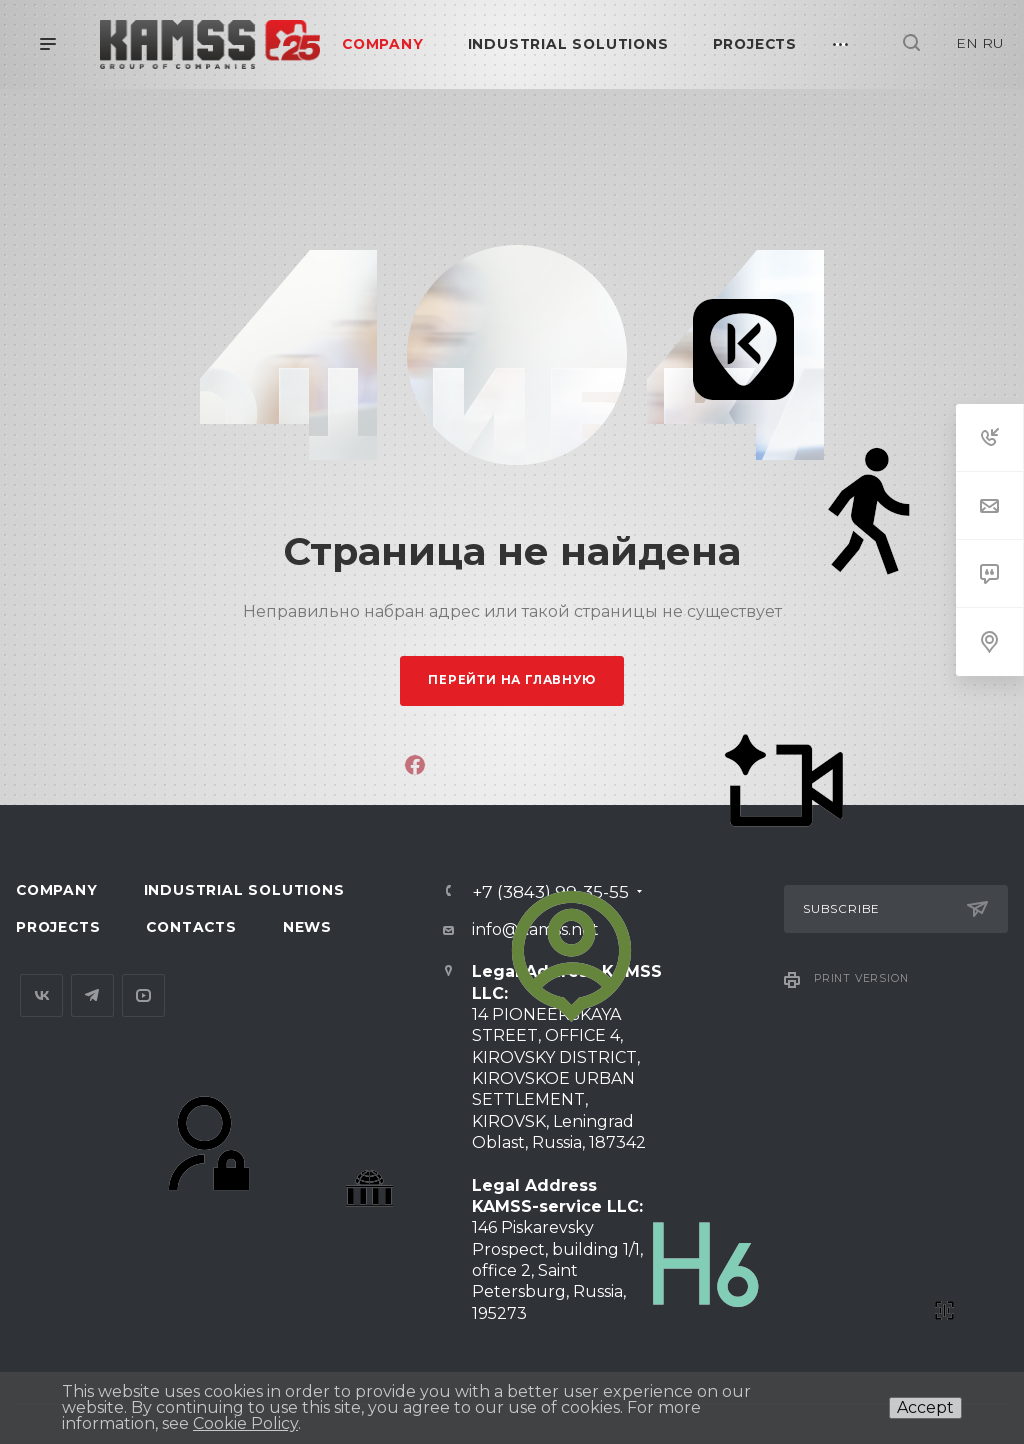 This screenshot has width=1024, height=1444. Describe the element at coordinates (944, 1310) in the screenshot. I see `activate voice recognition or speech input` at that location.